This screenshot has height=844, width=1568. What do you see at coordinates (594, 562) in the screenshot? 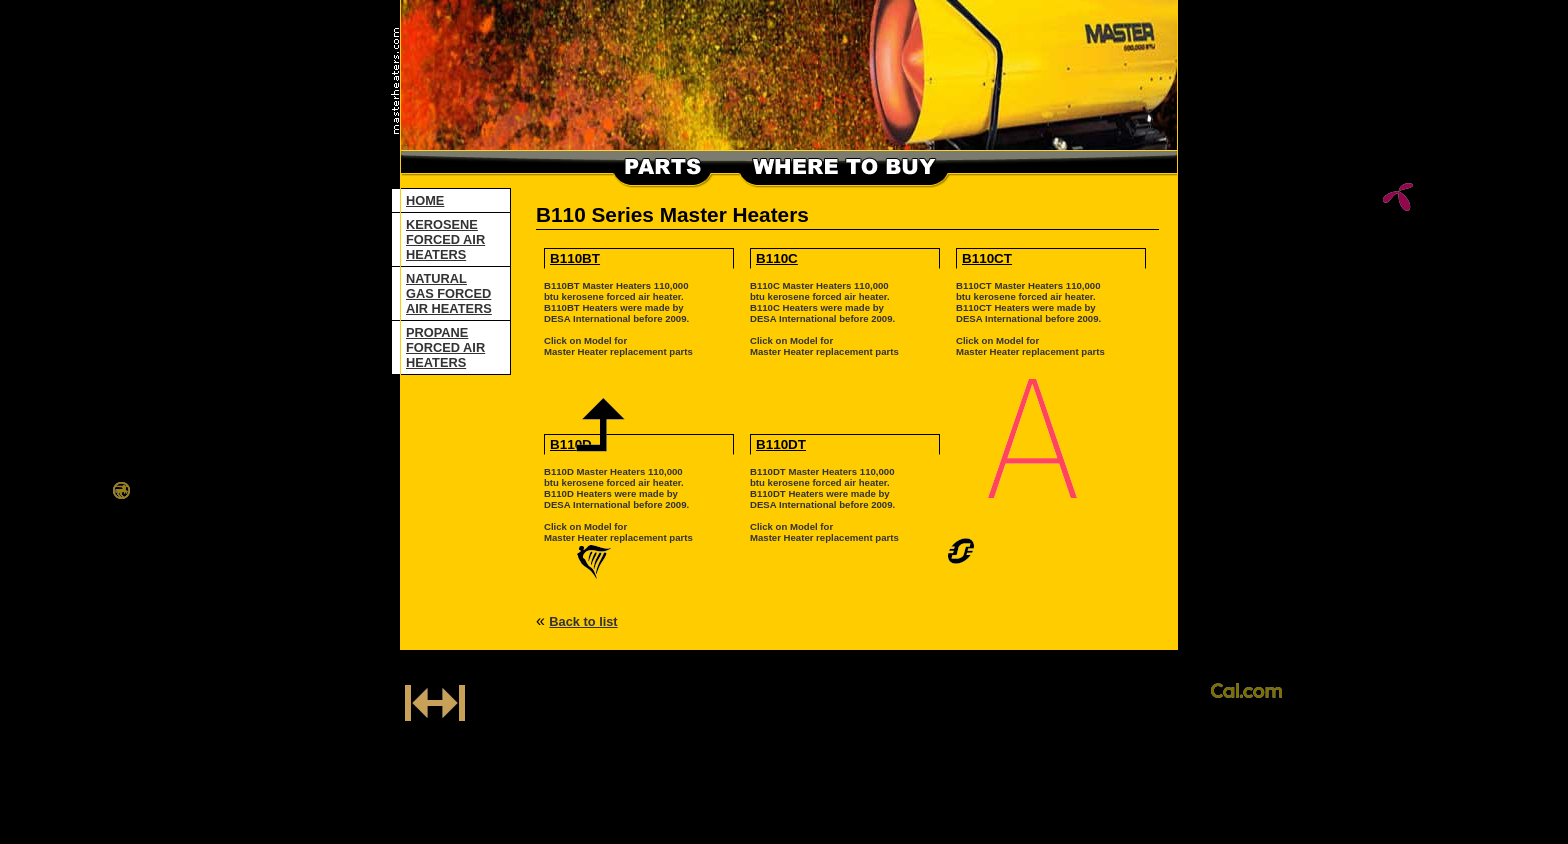
I see `open the Ryanair app` at bounding box center [594, 562].